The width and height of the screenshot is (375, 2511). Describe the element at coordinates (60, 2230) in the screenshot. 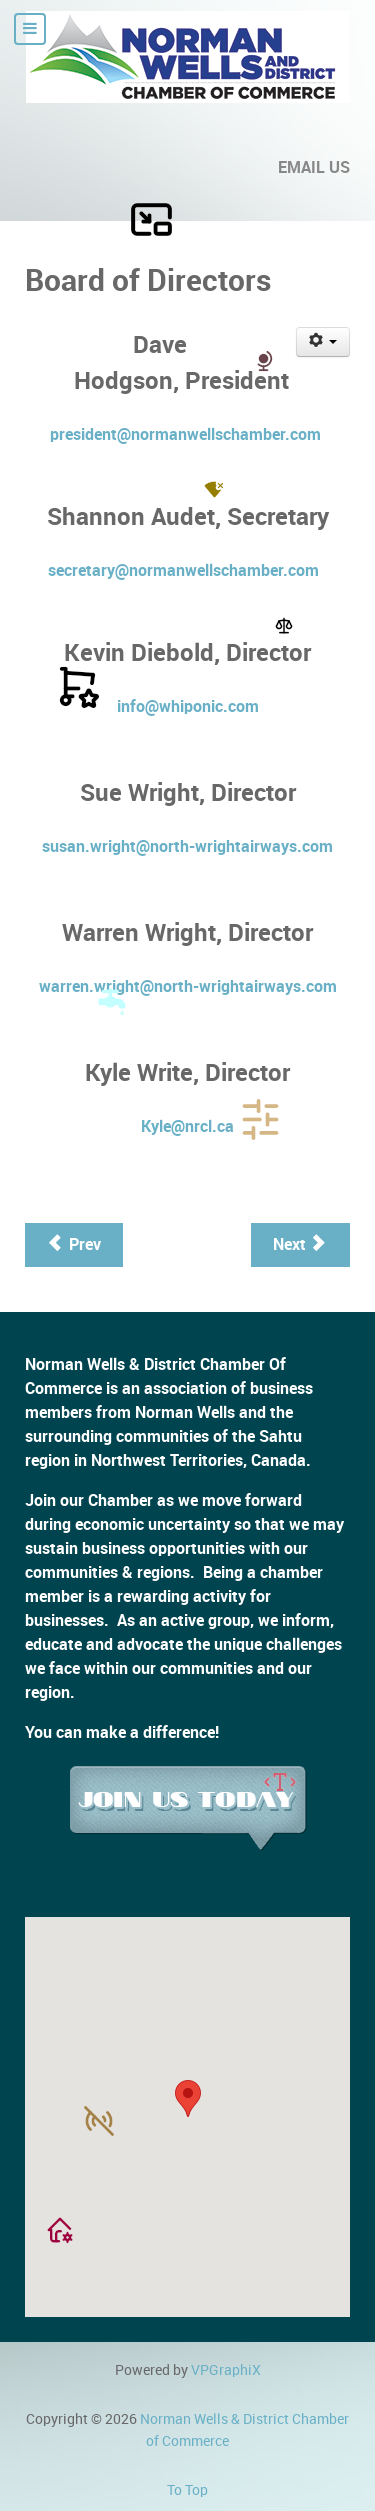

I see `access home settings` at that location.